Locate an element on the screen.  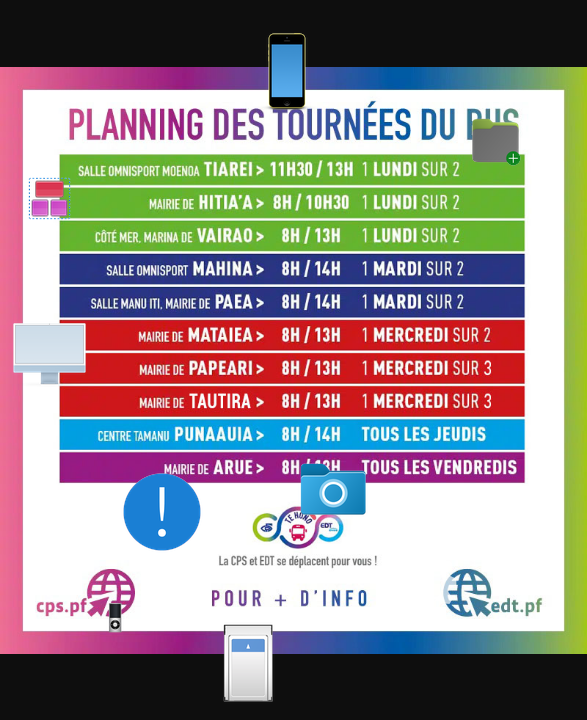
pc card or pcmcia card hardware component is located at coordinates (248, 663).